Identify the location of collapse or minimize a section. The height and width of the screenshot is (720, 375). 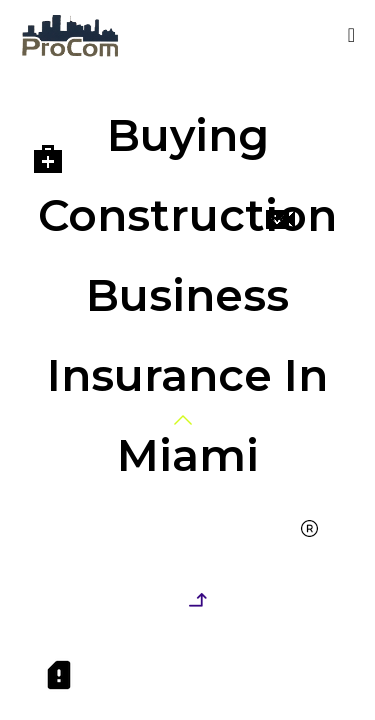
(183, 420).